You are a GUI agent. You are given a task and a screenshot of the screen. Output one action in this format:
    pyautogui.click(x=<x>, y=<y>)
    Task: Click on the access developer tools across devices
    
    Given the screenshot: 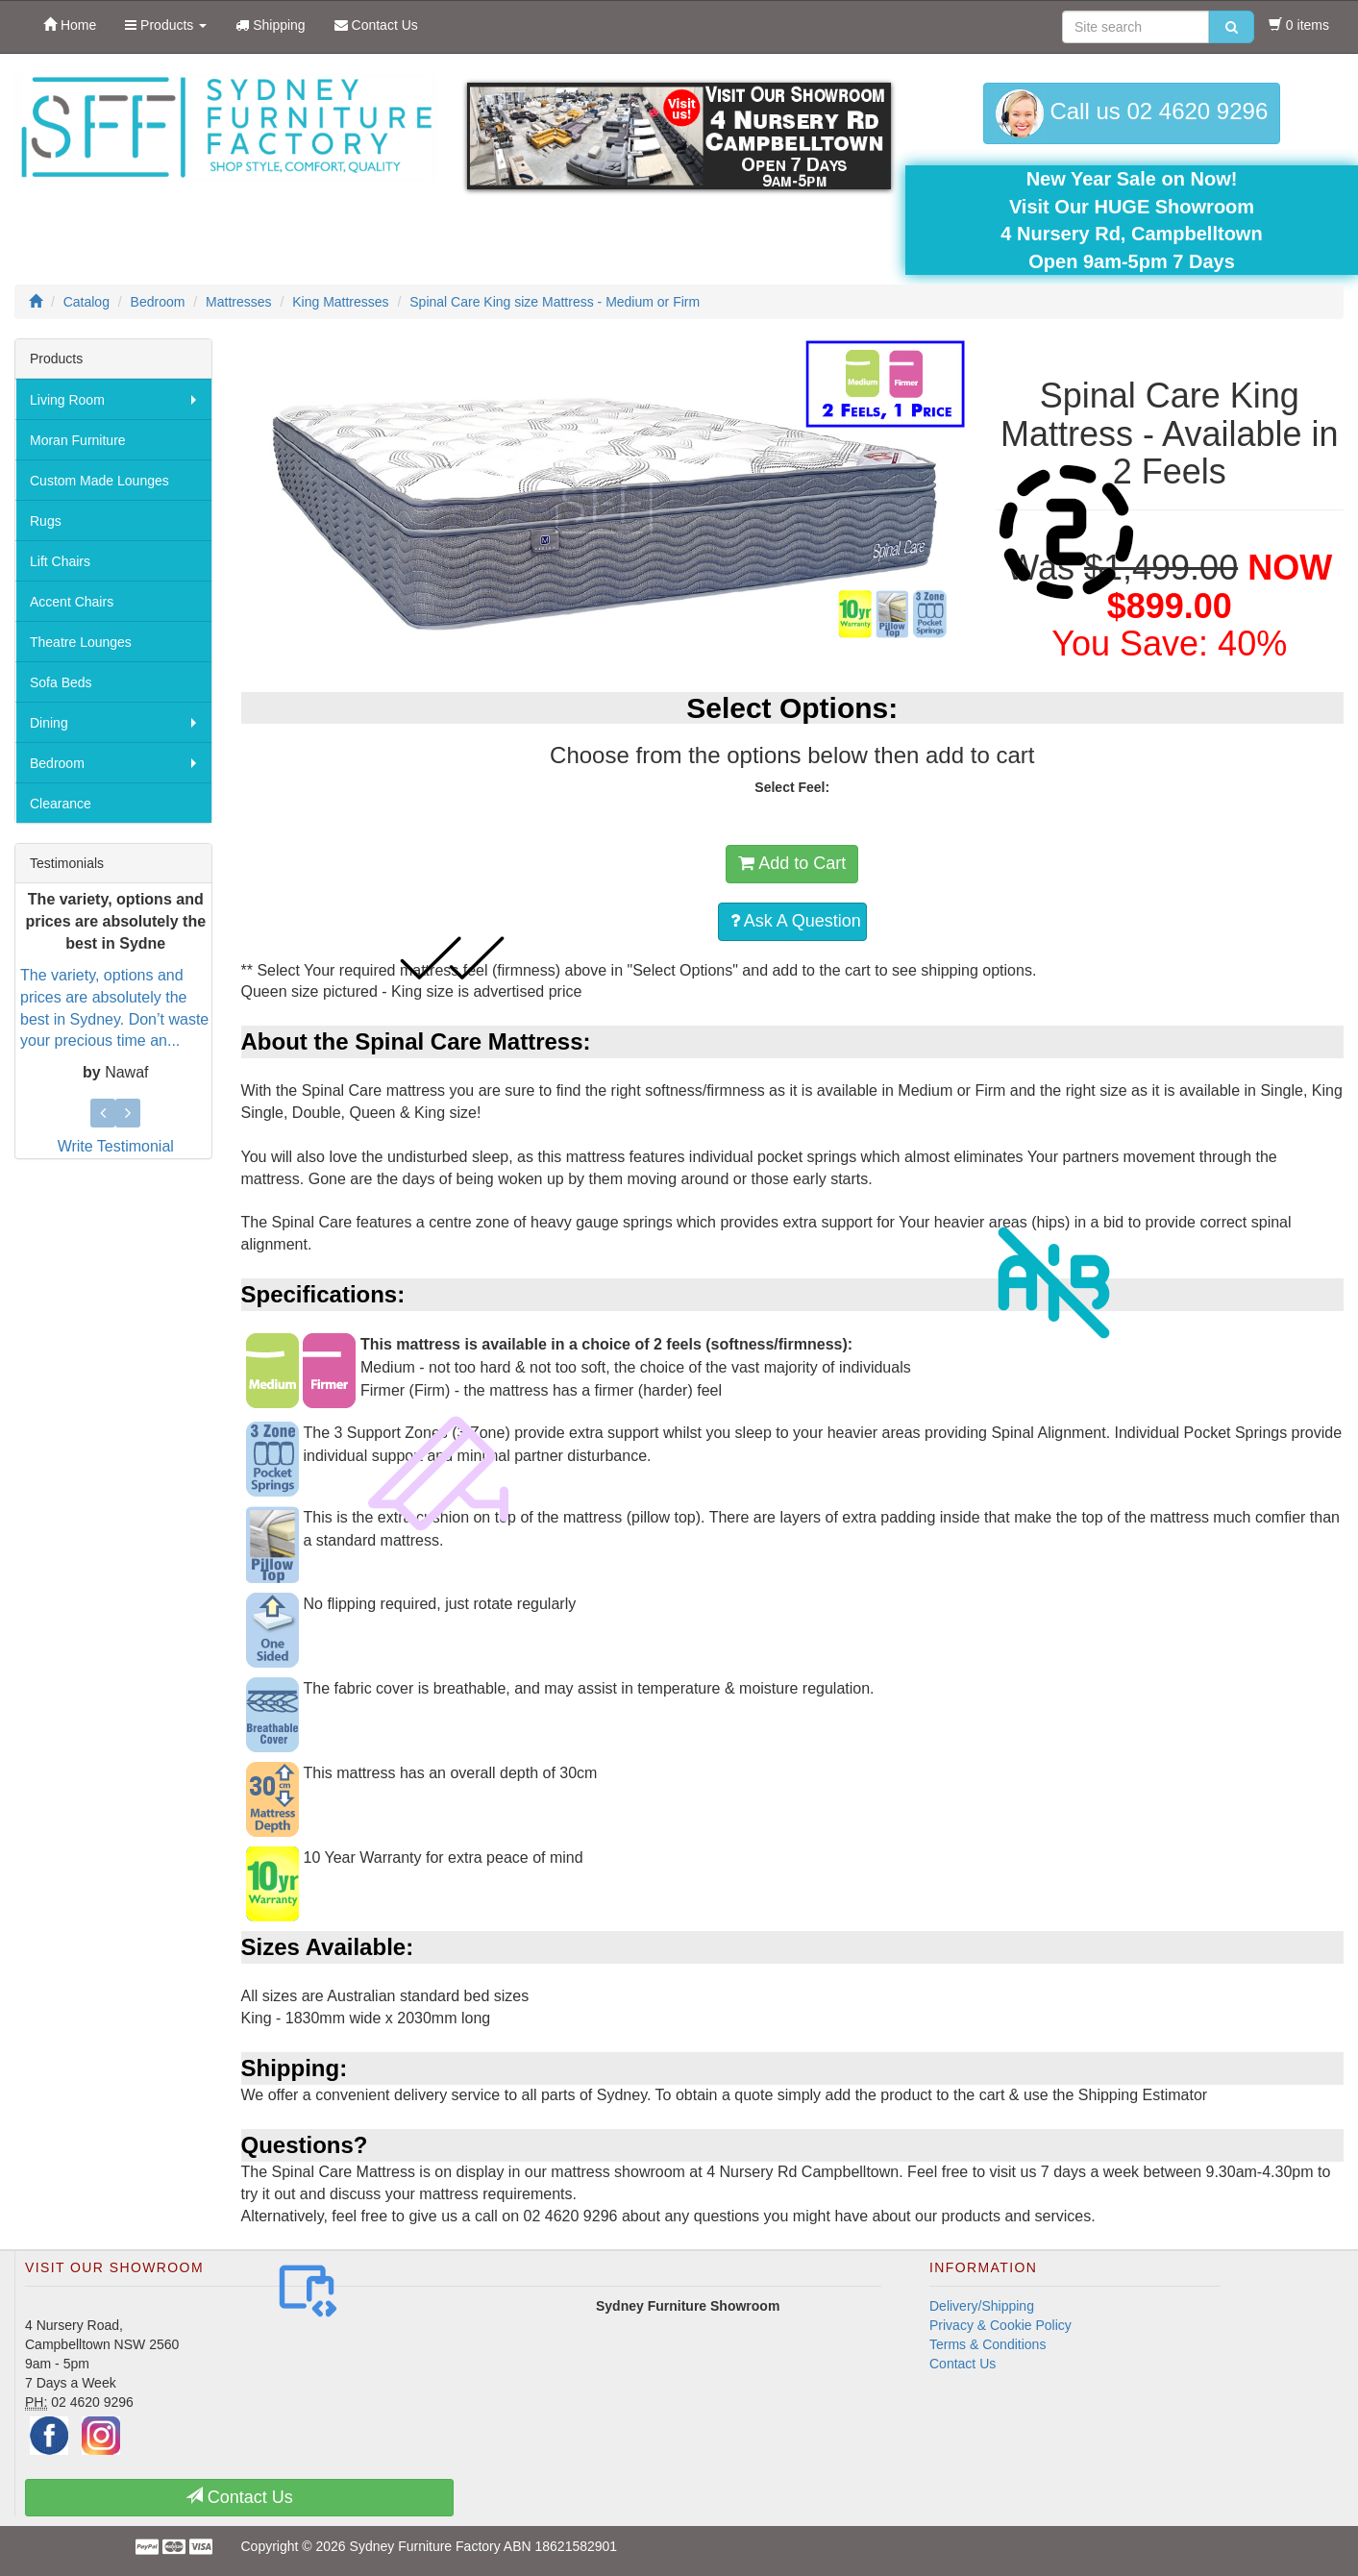 What is the action you would take?
    pyautogui.click(x=307, y=2290)
    